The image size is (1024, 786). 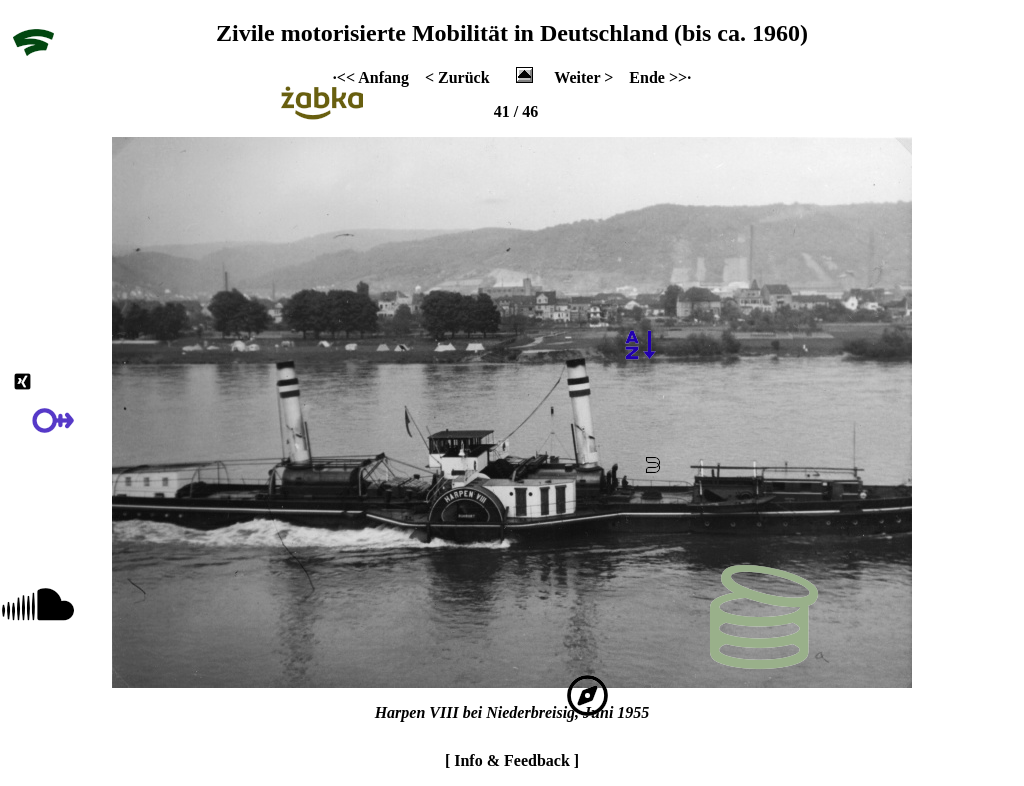 I want to click on open the Żabka convenience store app, so click(x=322, y=103).